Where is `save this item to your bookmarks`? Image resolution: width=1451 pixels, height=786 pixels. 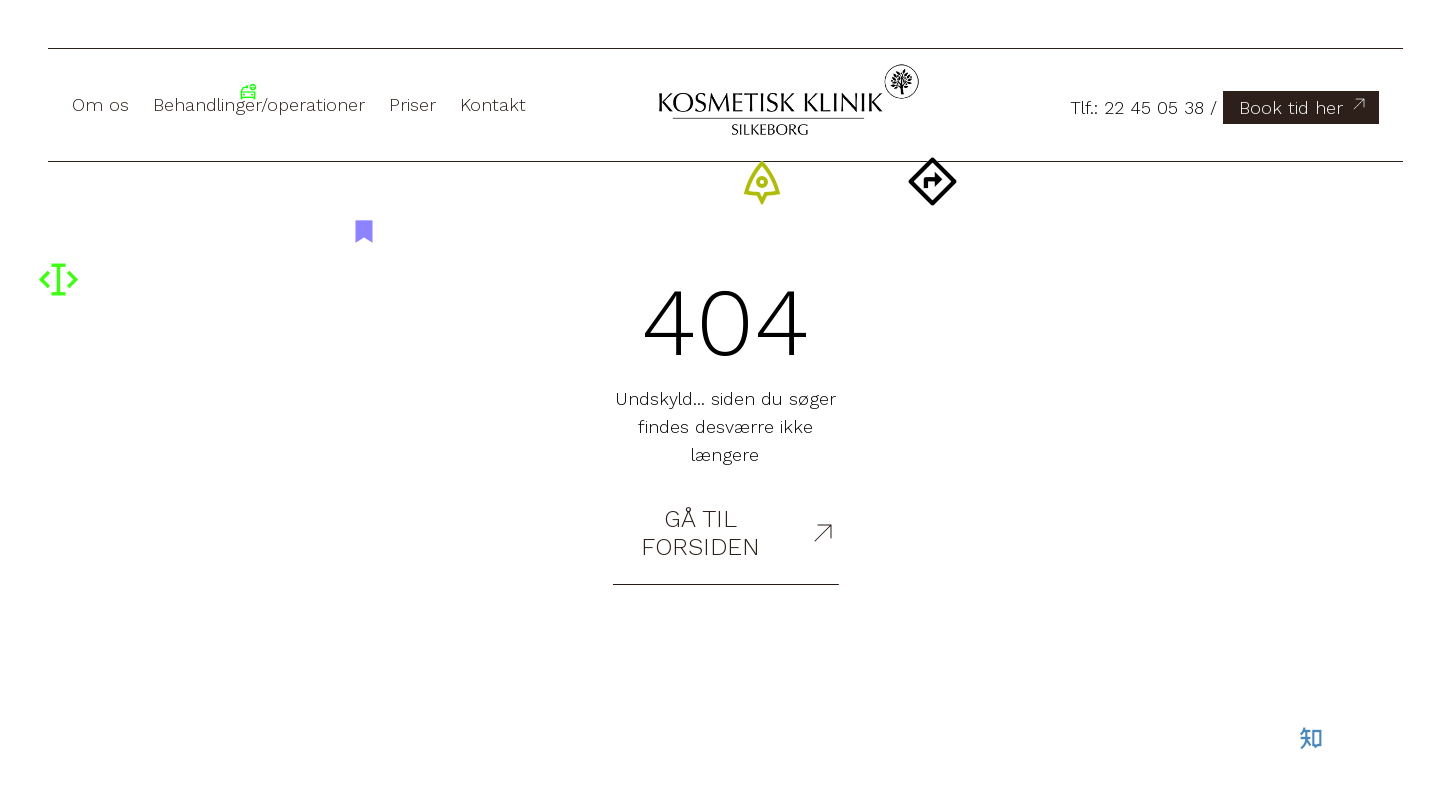 save this item to your bookmarks is located at coordinates (364, 231).